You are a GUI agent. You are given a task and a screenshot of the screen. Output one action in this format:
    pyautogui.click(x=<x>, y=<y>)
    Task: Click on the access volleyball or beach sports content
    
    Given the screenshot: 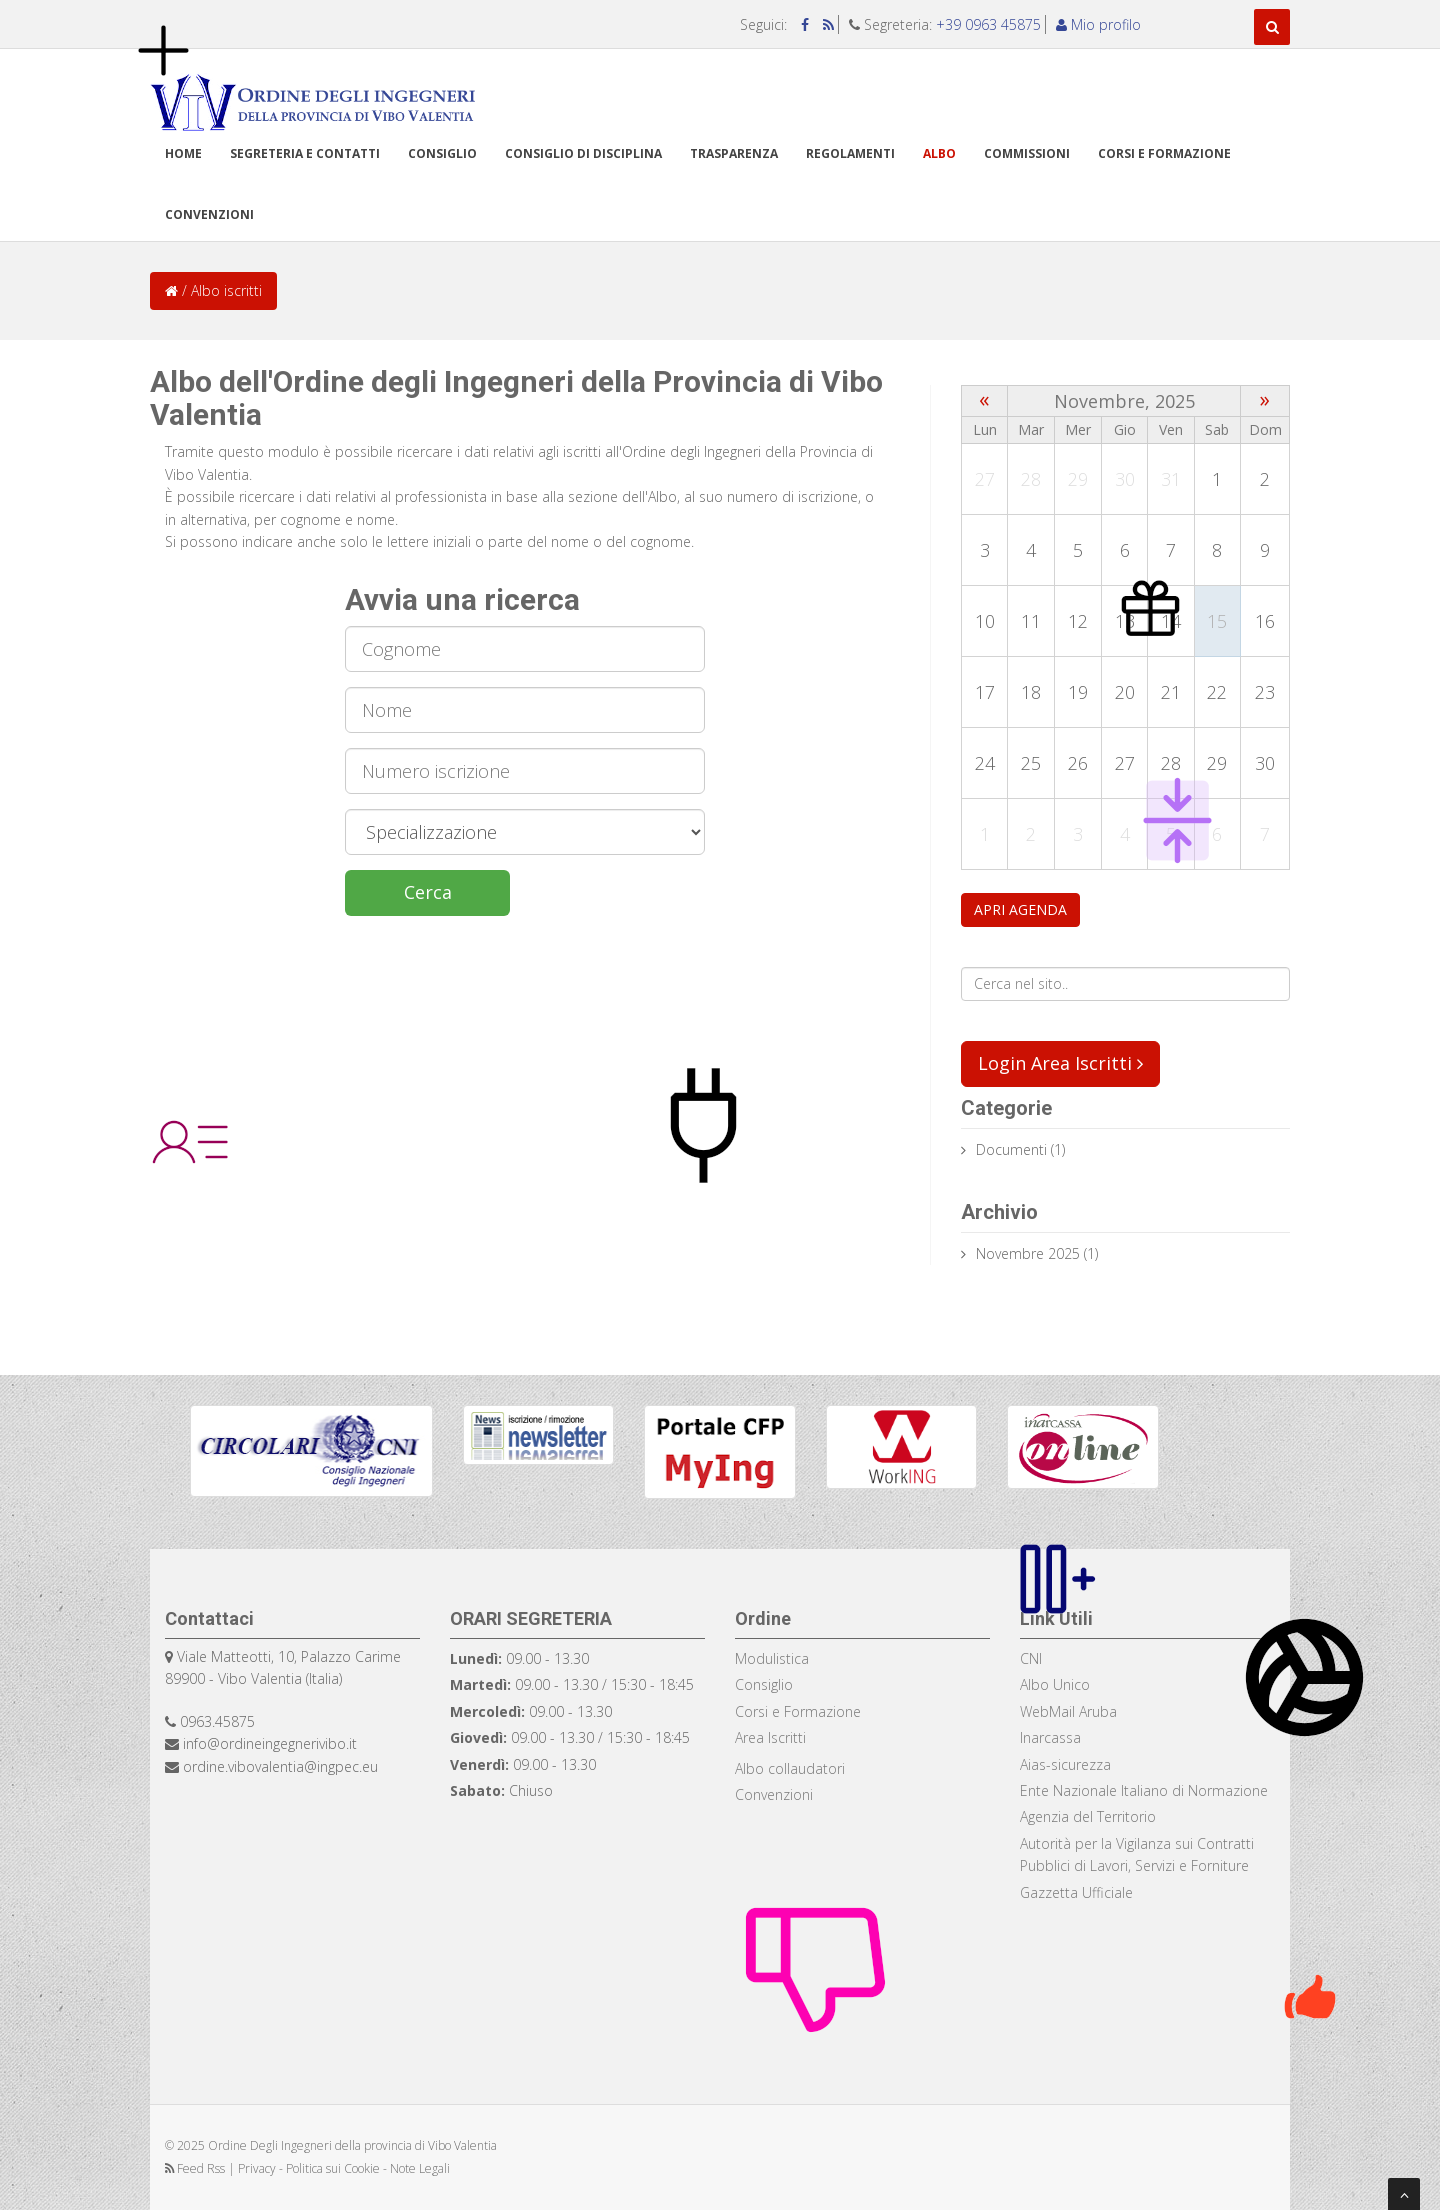 What is the action you would take?
    pyautogui.click(x=1304, y=1677)
    